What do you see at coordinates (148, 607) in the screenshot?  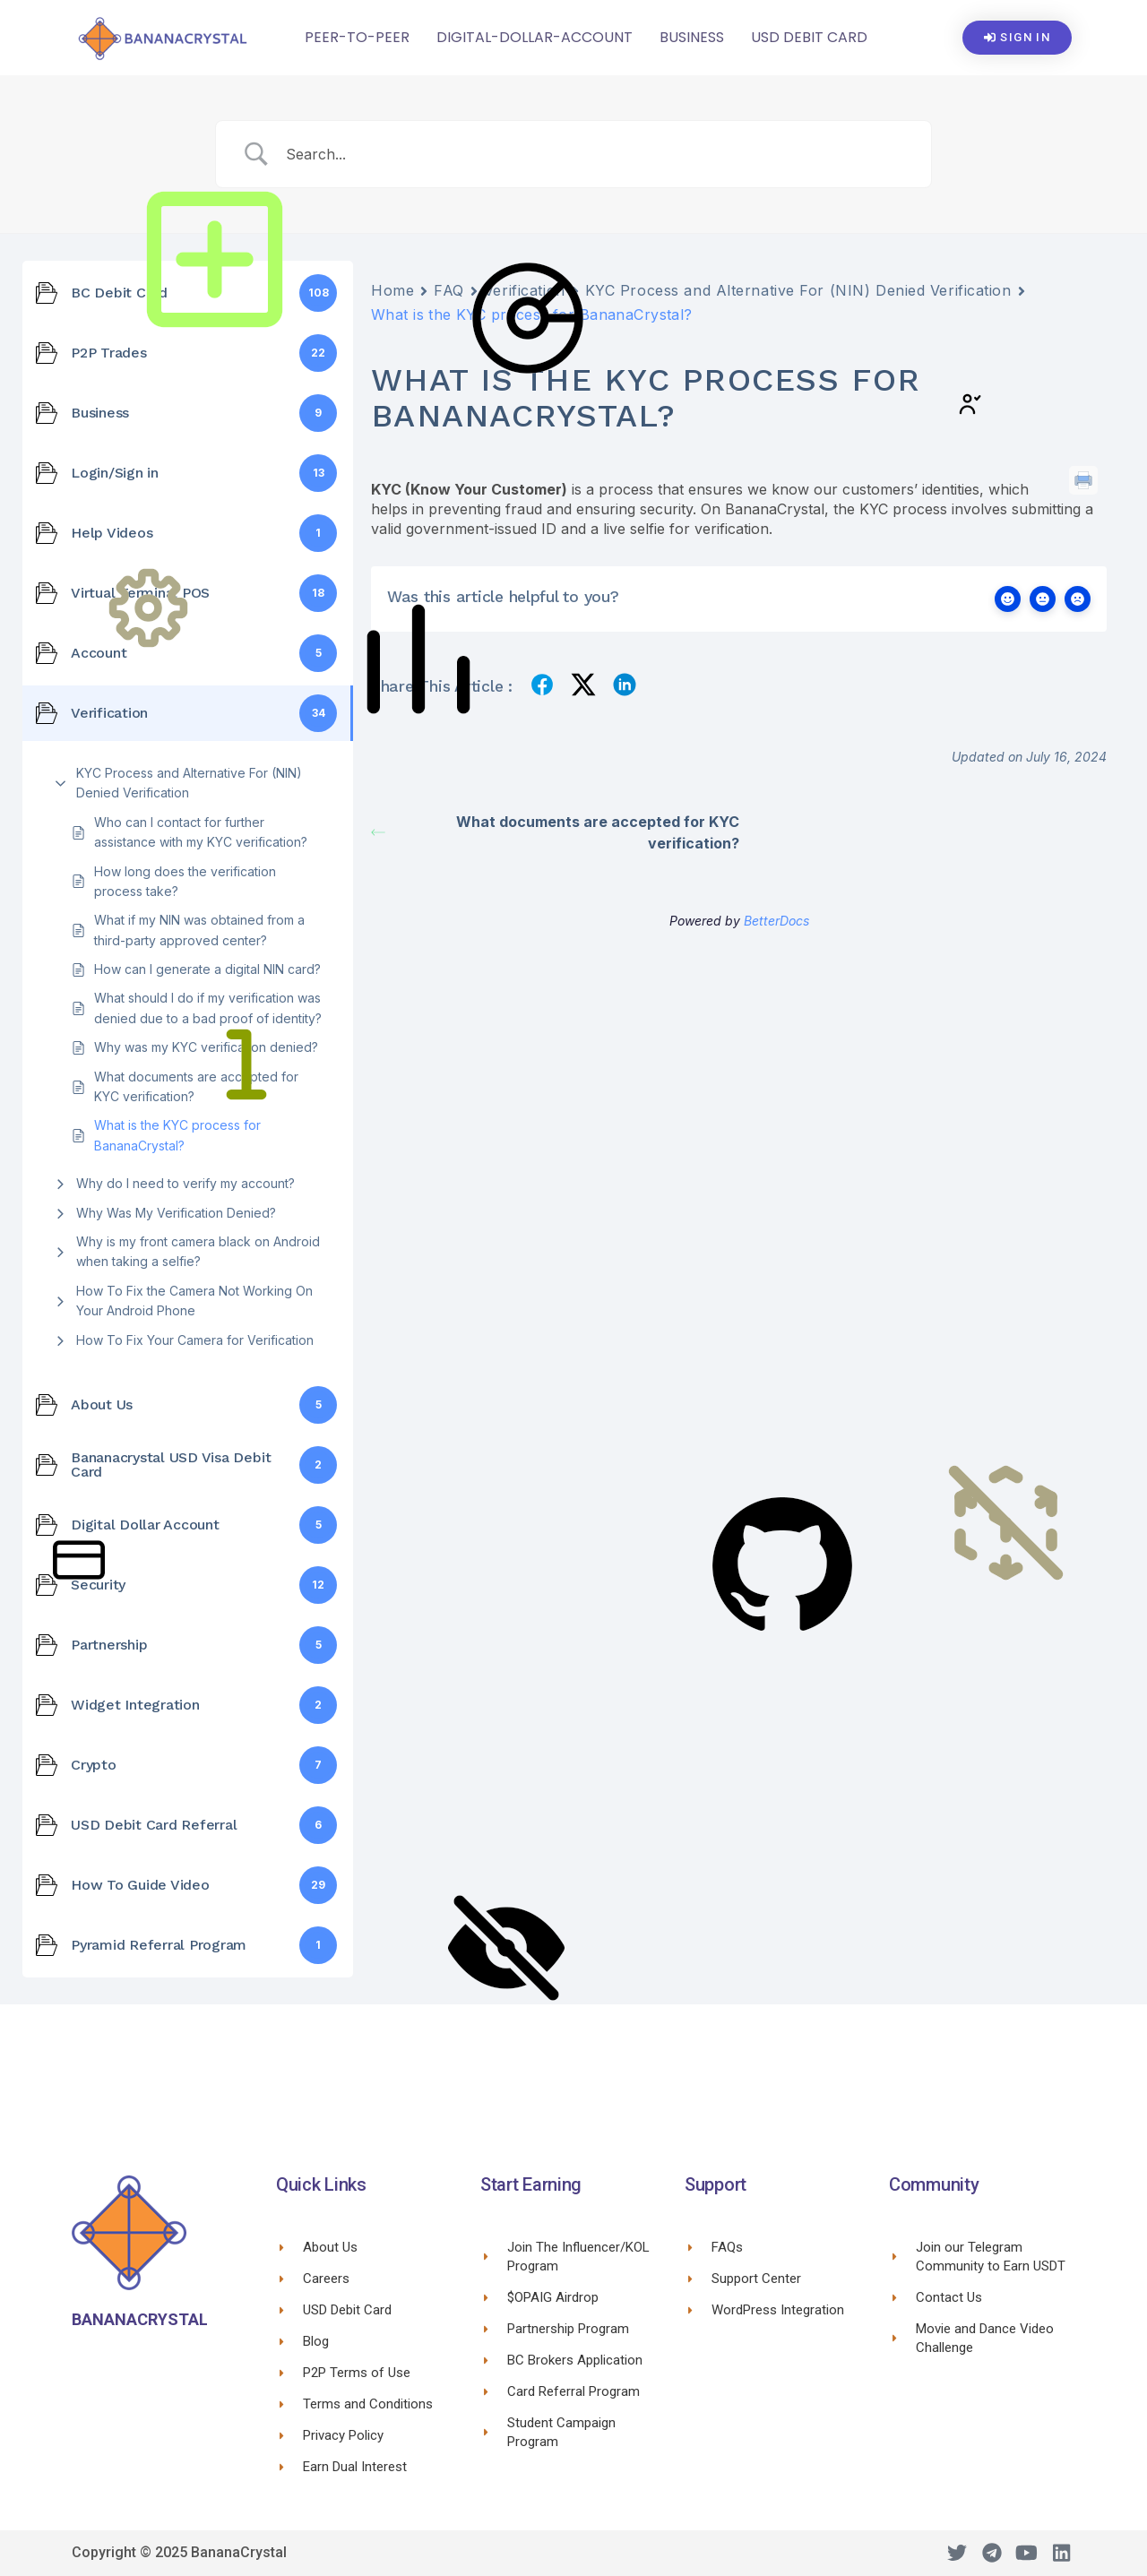 I see `access app settings` at bounding box center [148, 607].